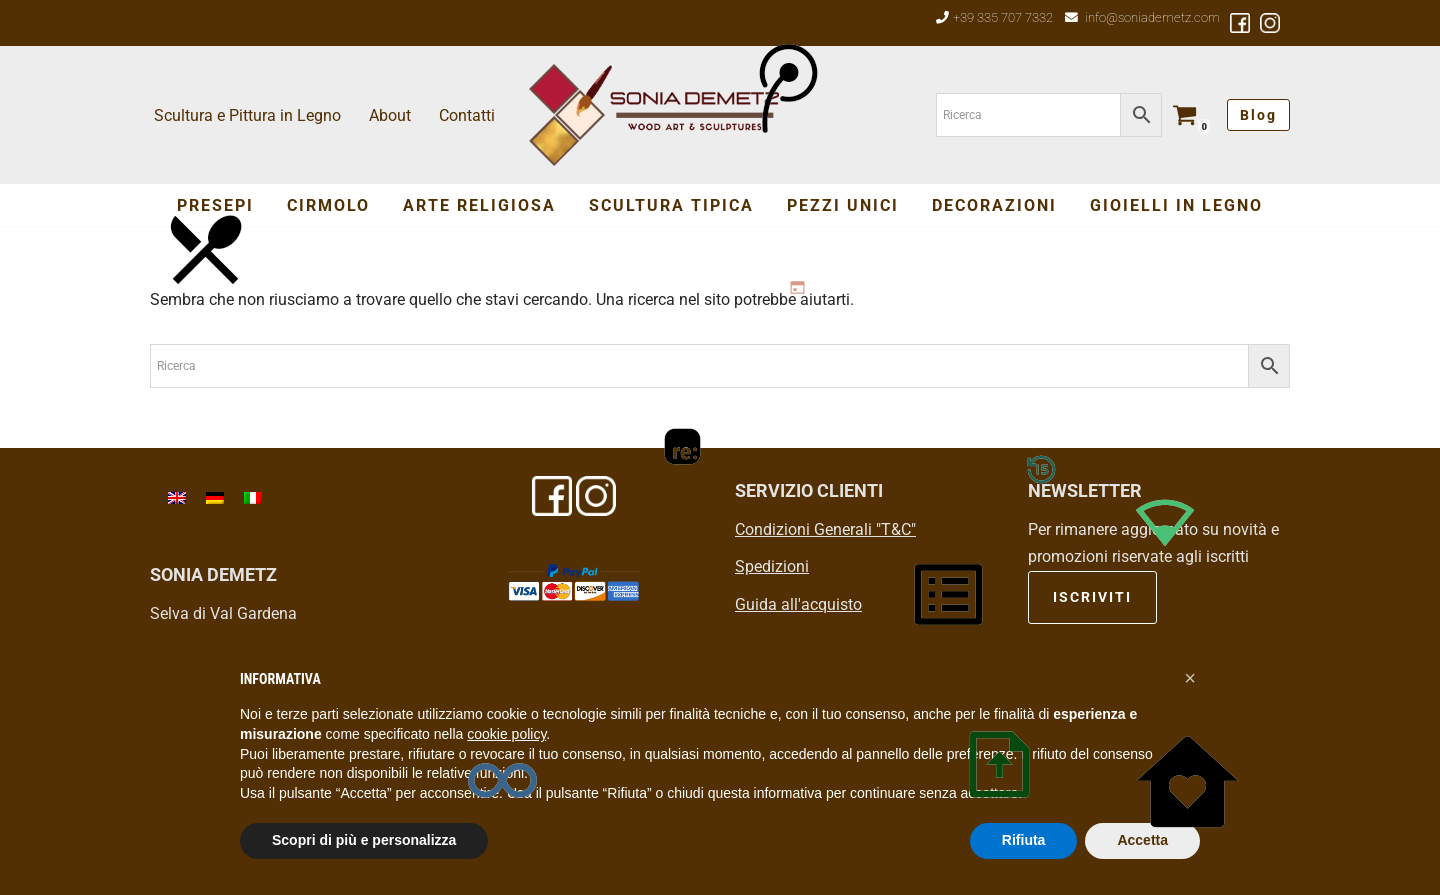  What do you see at coordinates (502, 780) in the screenshot?
I see `indicates unlimited or infinite content` at bounding box center [502, 780].